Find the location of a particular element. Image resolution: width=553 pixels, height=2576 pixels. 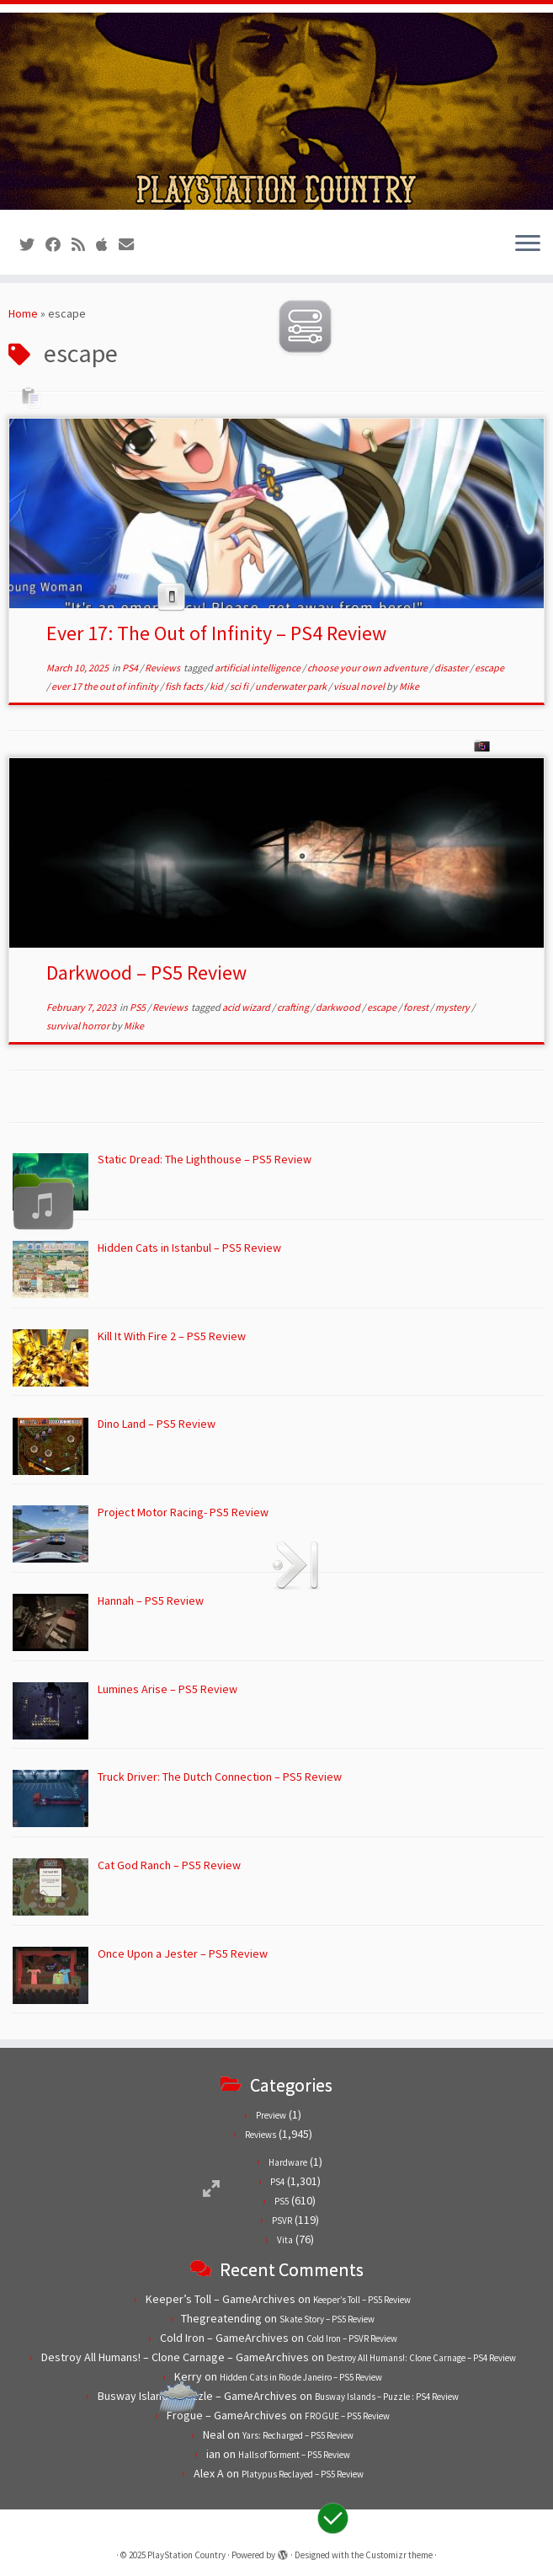

indicates a default or selected item is located at coordinates (332, 2518).